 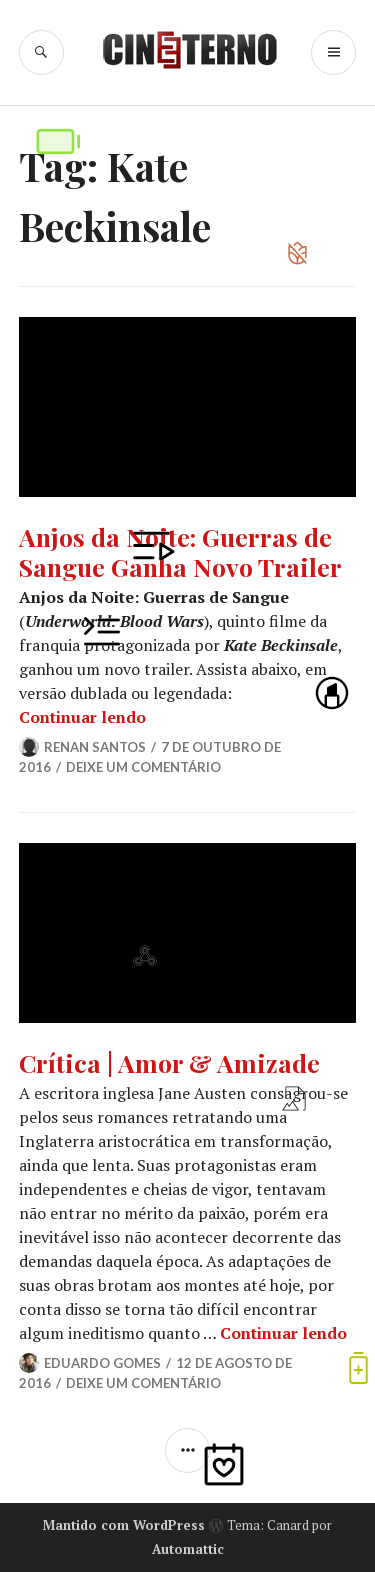 I want to click on view image file, so click(x=295, y=1098).